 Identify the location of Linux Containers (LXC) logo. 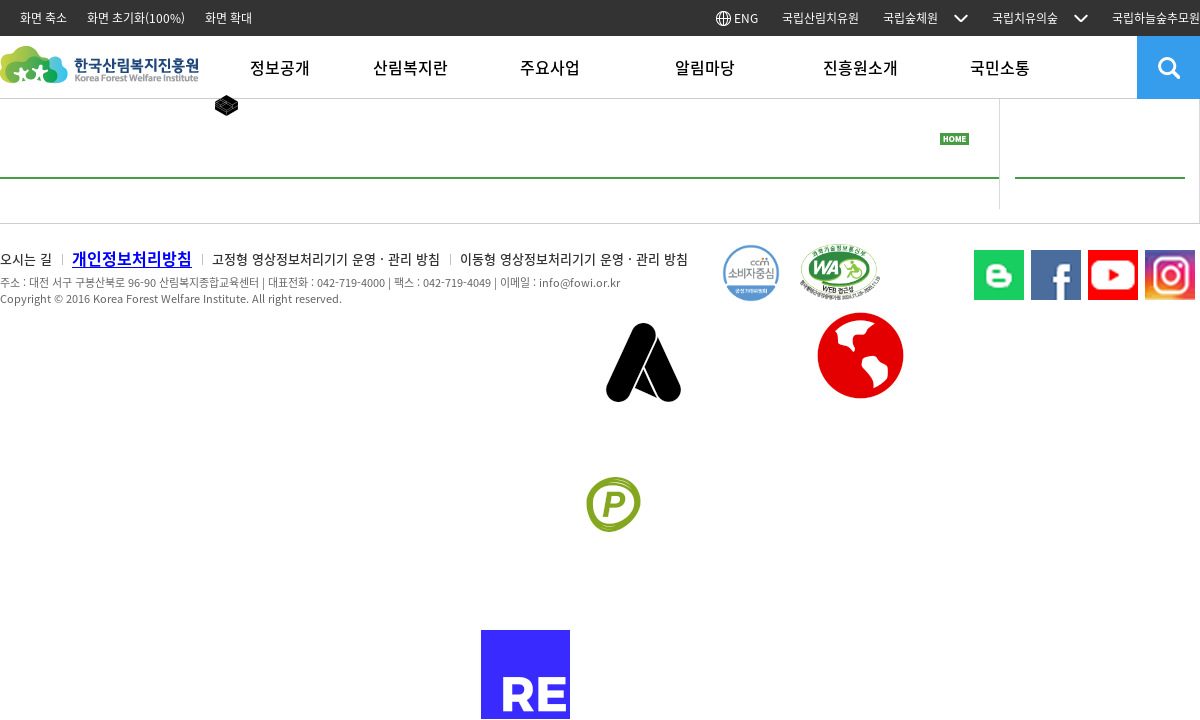
(226, 105).